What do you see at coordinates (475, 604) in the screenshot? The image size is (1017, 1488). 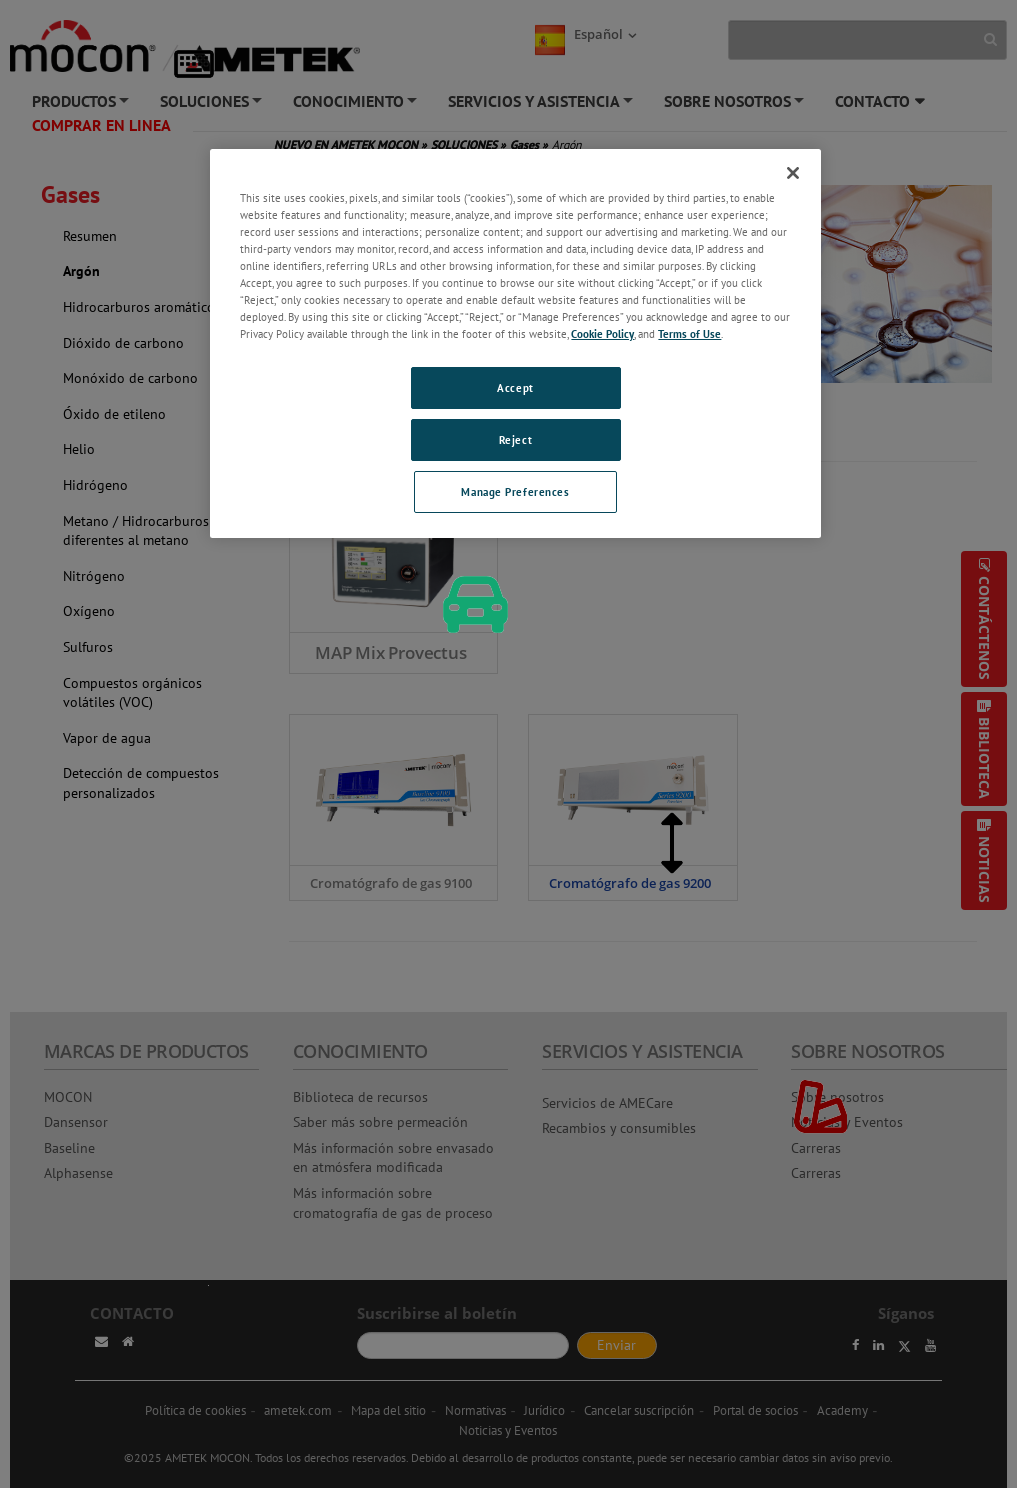 I see `view vehicle or car settings` at bounding box center [475, 604].